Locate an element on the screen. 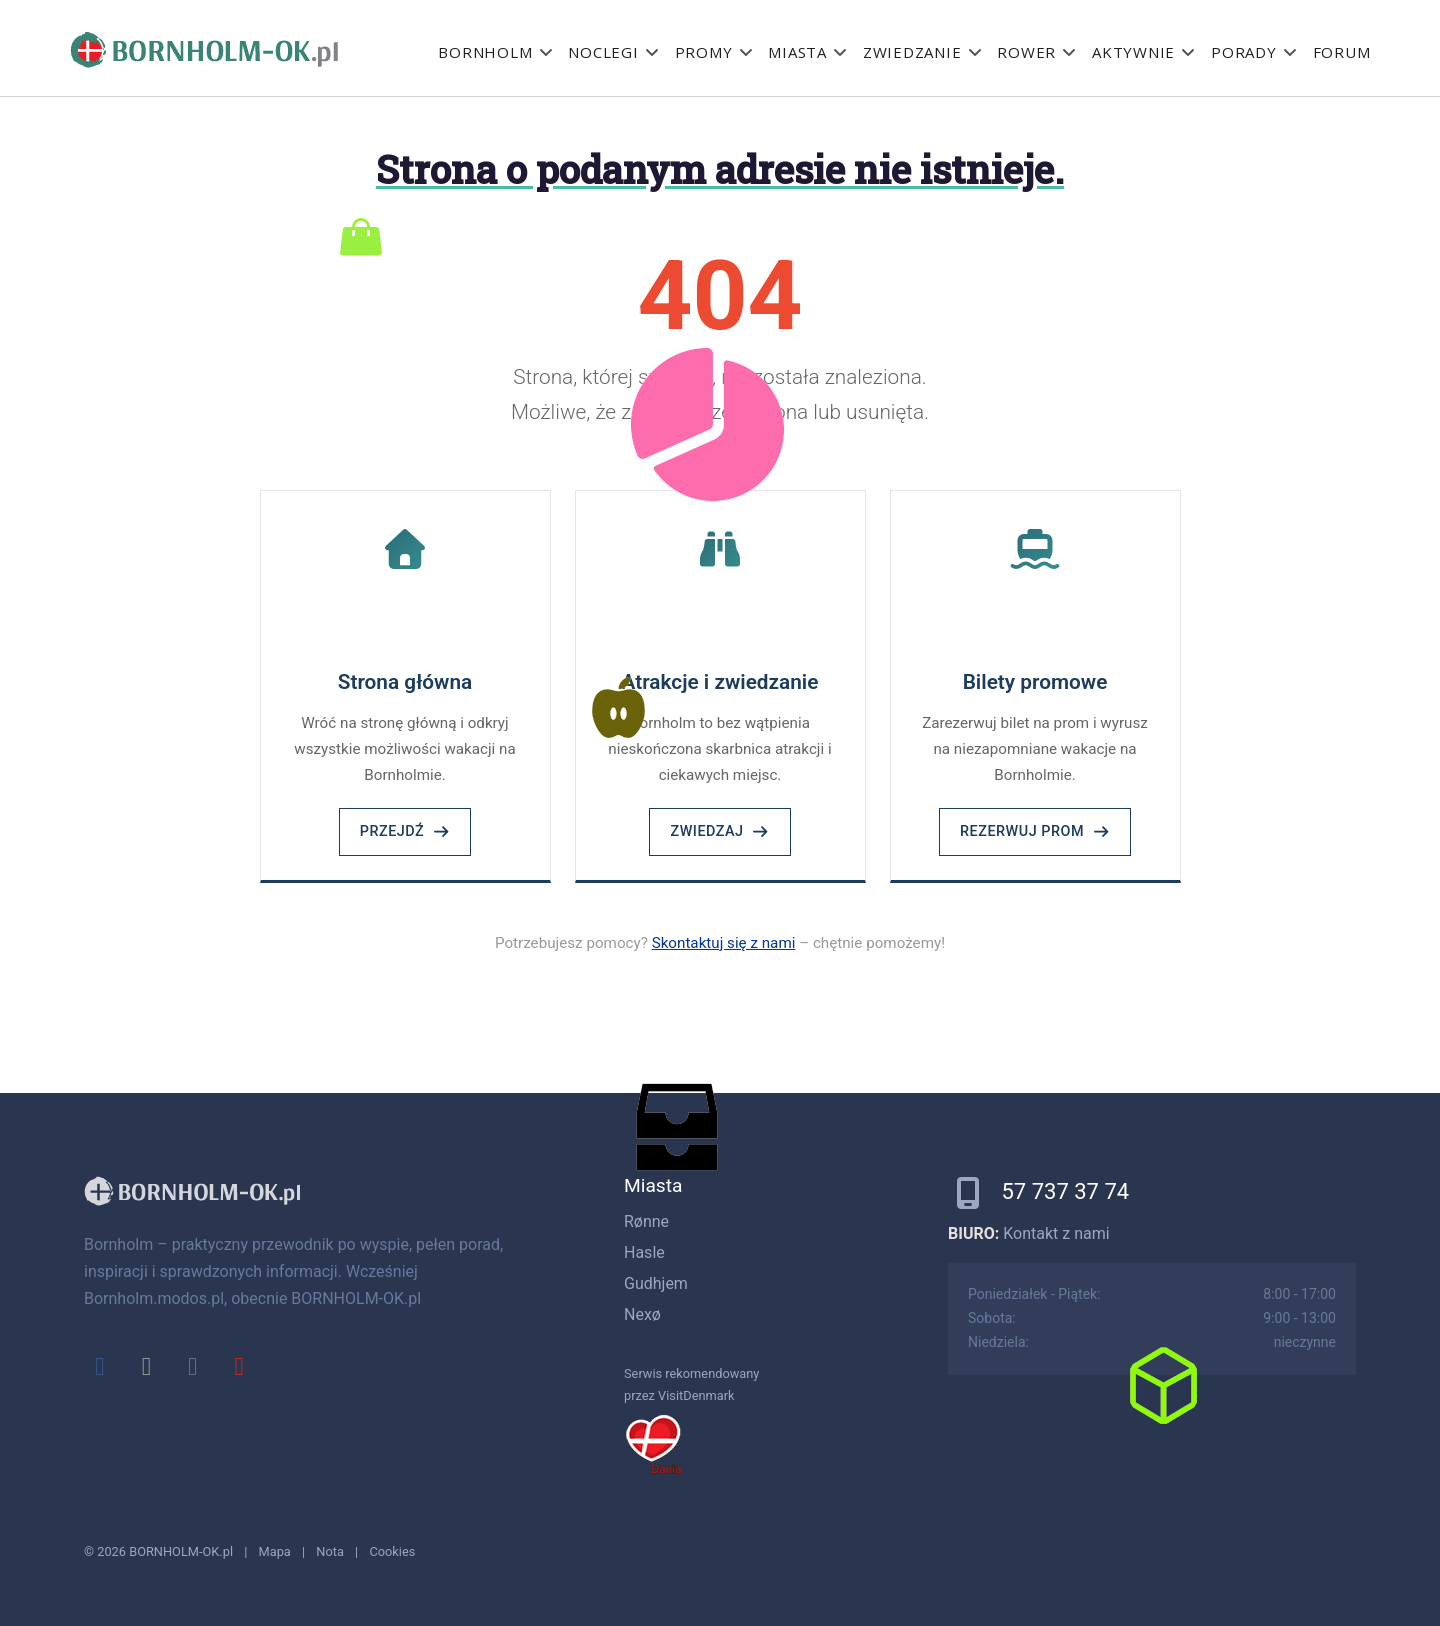 The width and height of the screenshot is (1440, 1626). access stacked file trays or inbox folders is located at coordinates (677, 1127).